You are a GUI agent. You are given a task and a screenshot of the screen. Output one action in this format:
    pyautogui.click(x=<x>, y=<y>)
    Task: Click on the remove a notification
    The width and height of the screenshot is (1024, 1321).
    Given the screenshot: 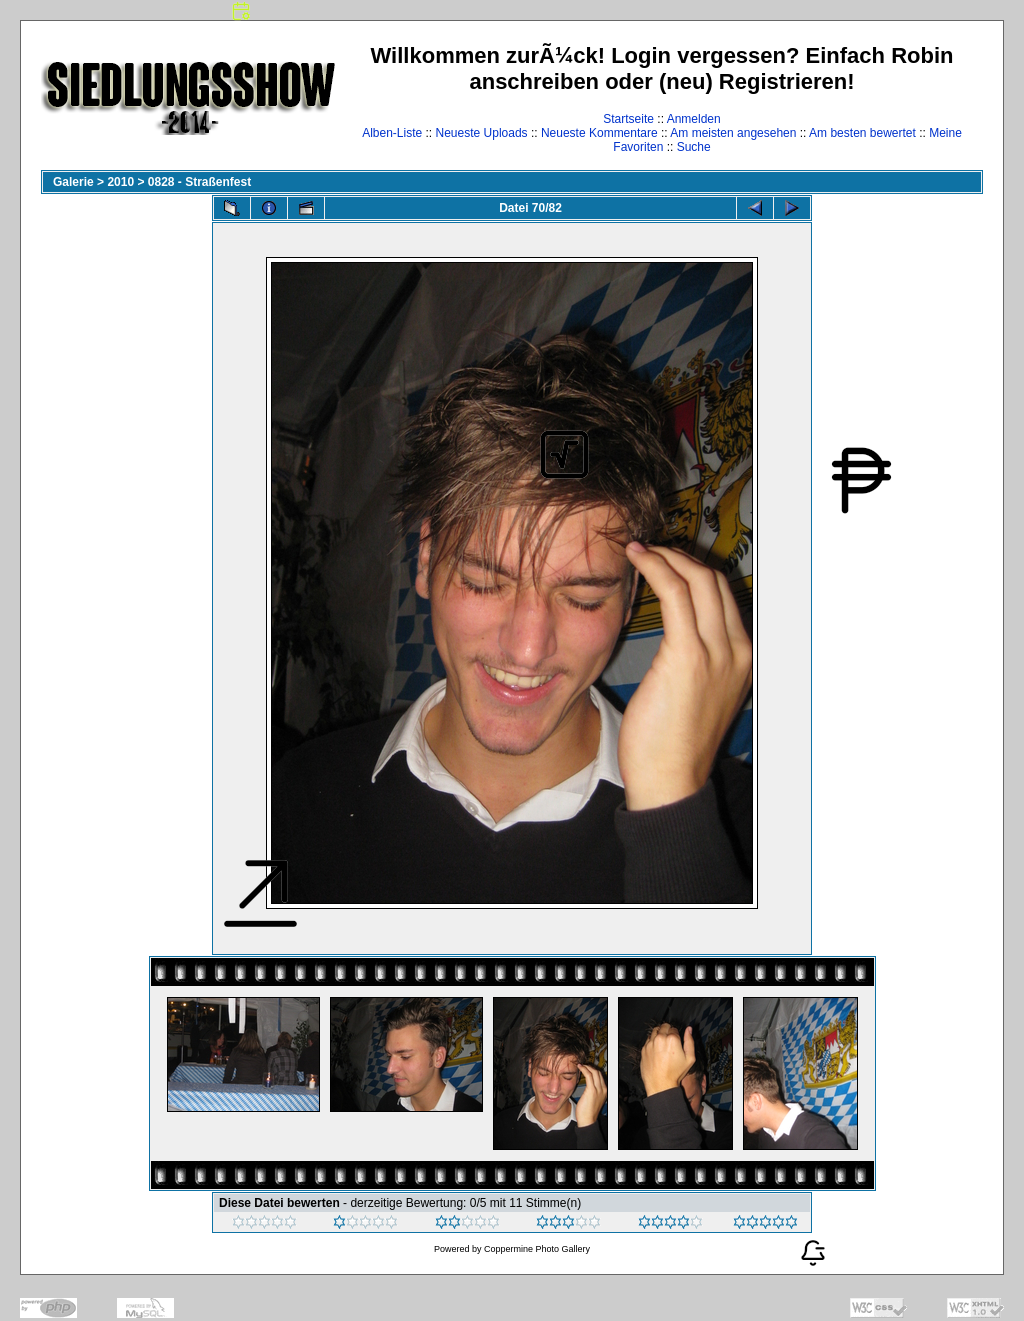 What is the action you would take?
    pyautogui.click(x=813, y=1253)
    